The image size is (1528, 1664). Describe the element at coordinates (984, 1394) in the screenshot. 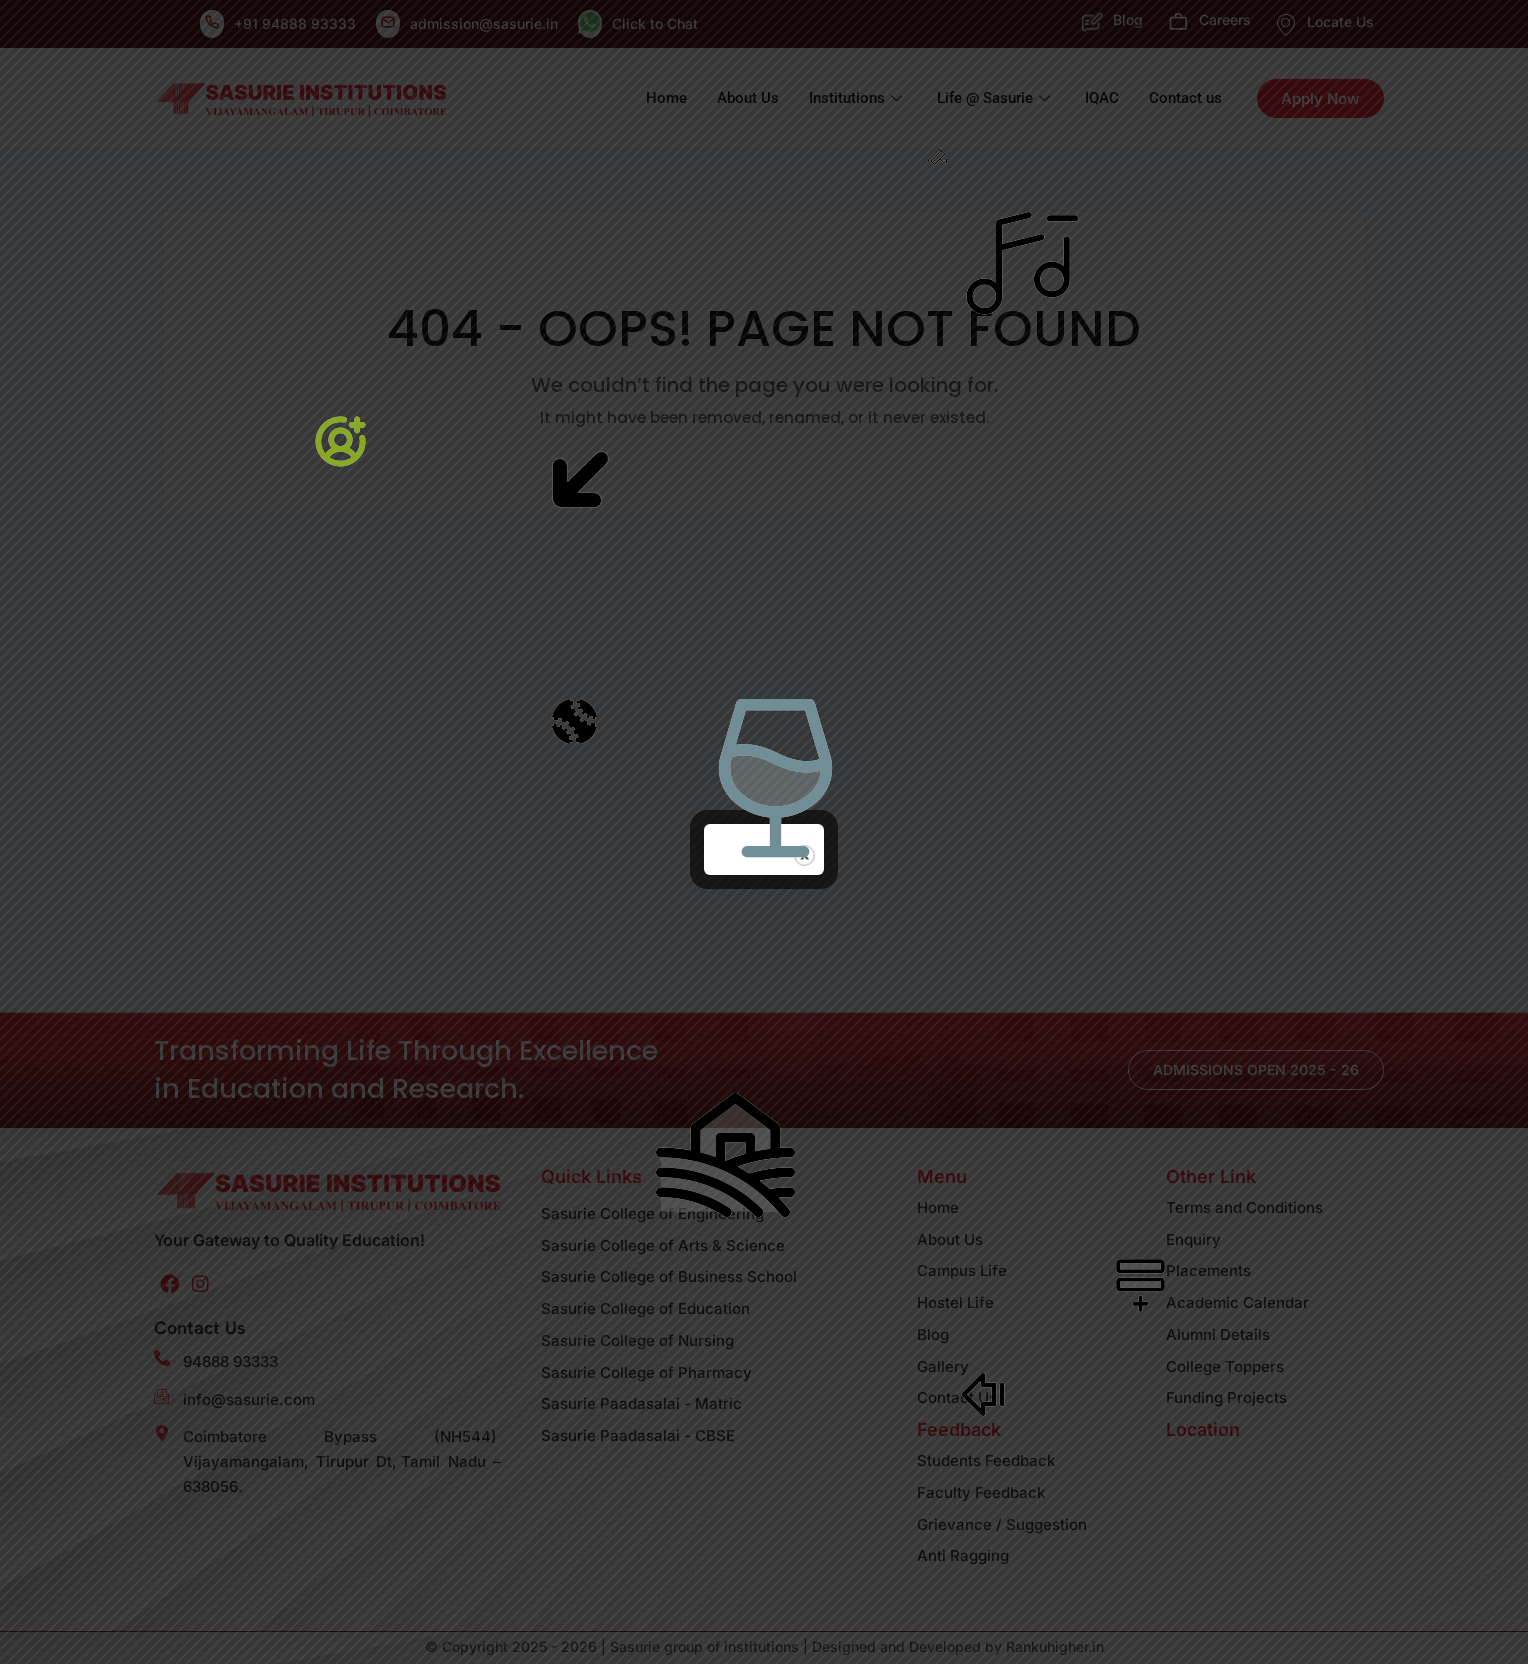

I see `go back to the previous screen` at that location.